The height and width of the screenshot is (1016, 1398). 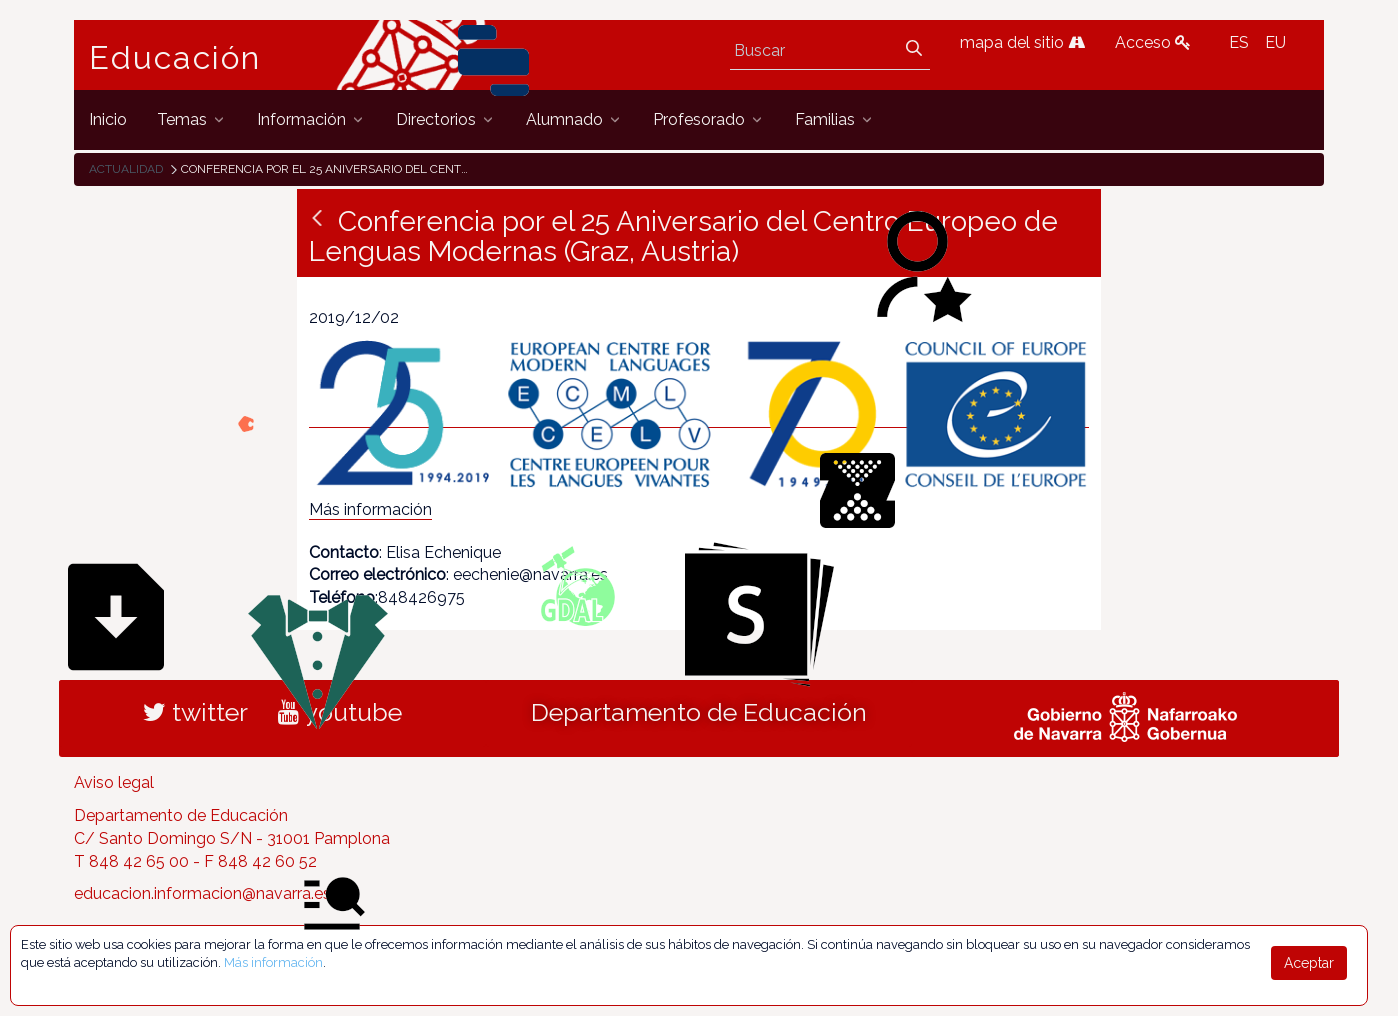 I want to click on retool app or service logo, so click(x=493, y=60).